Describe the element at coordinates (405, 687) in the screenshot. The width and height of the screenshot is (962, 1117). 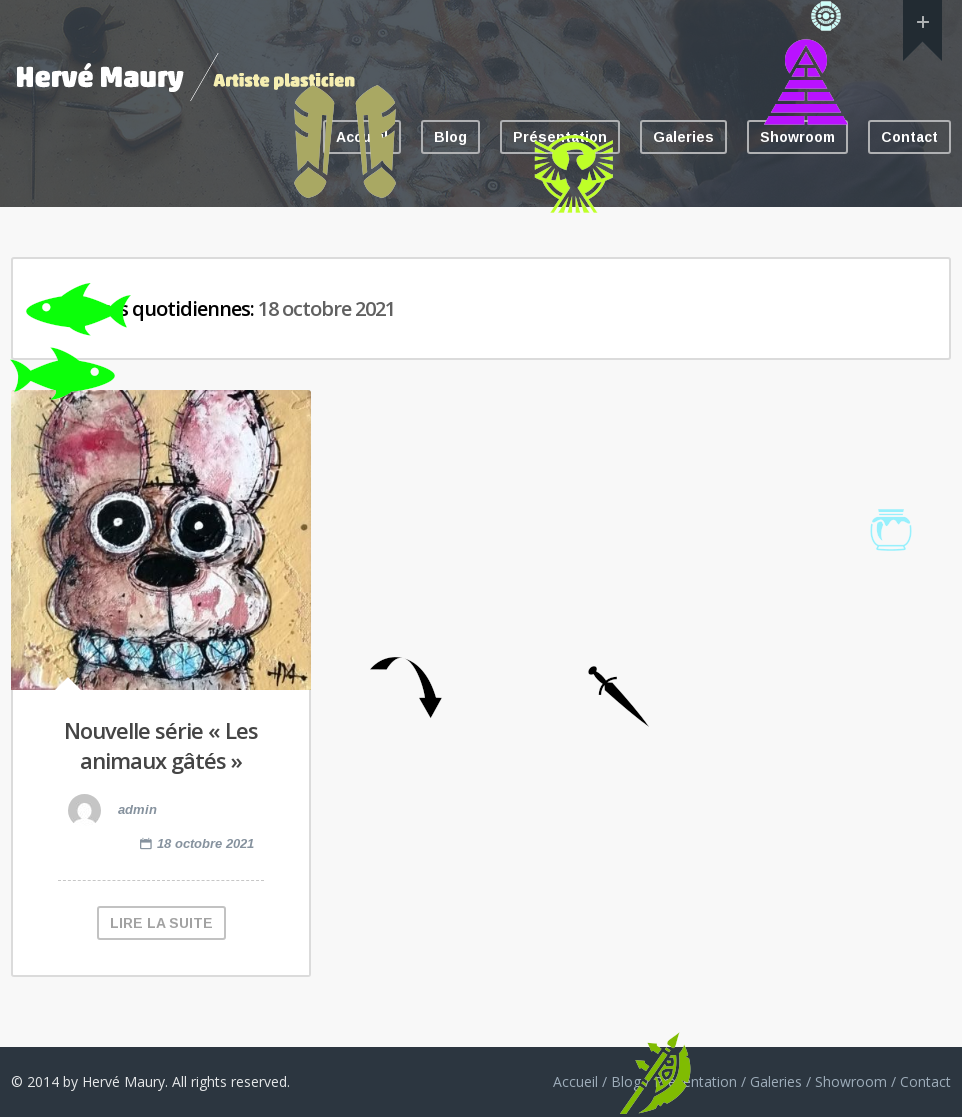
I see `rotate view to overhead perspective` at that location.